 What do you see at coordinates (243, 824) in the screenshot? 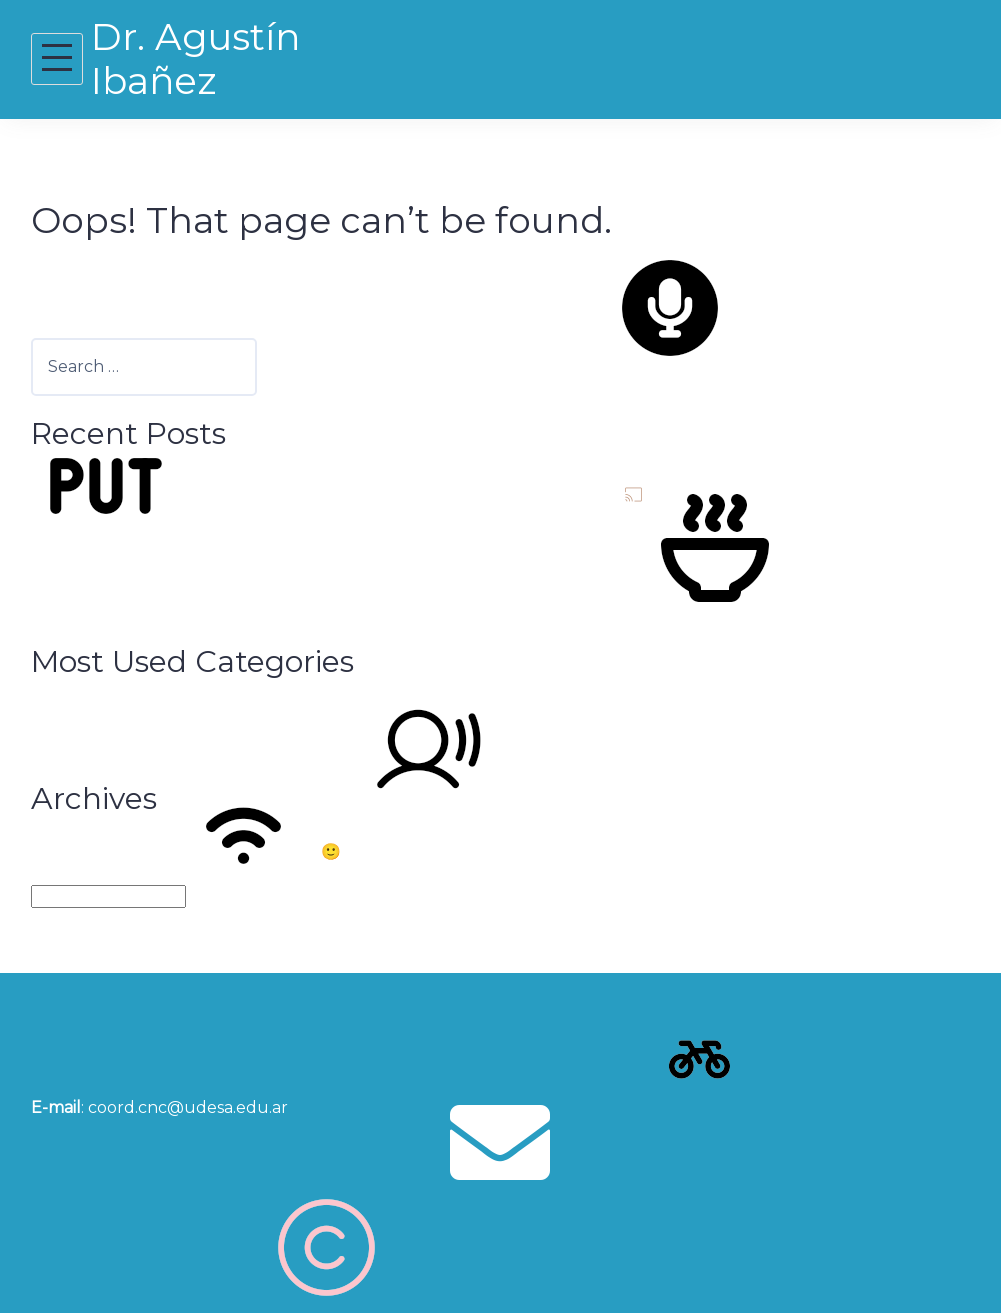
I see `indicates moderate wifi signal strength` at bounding box center [243, 824].